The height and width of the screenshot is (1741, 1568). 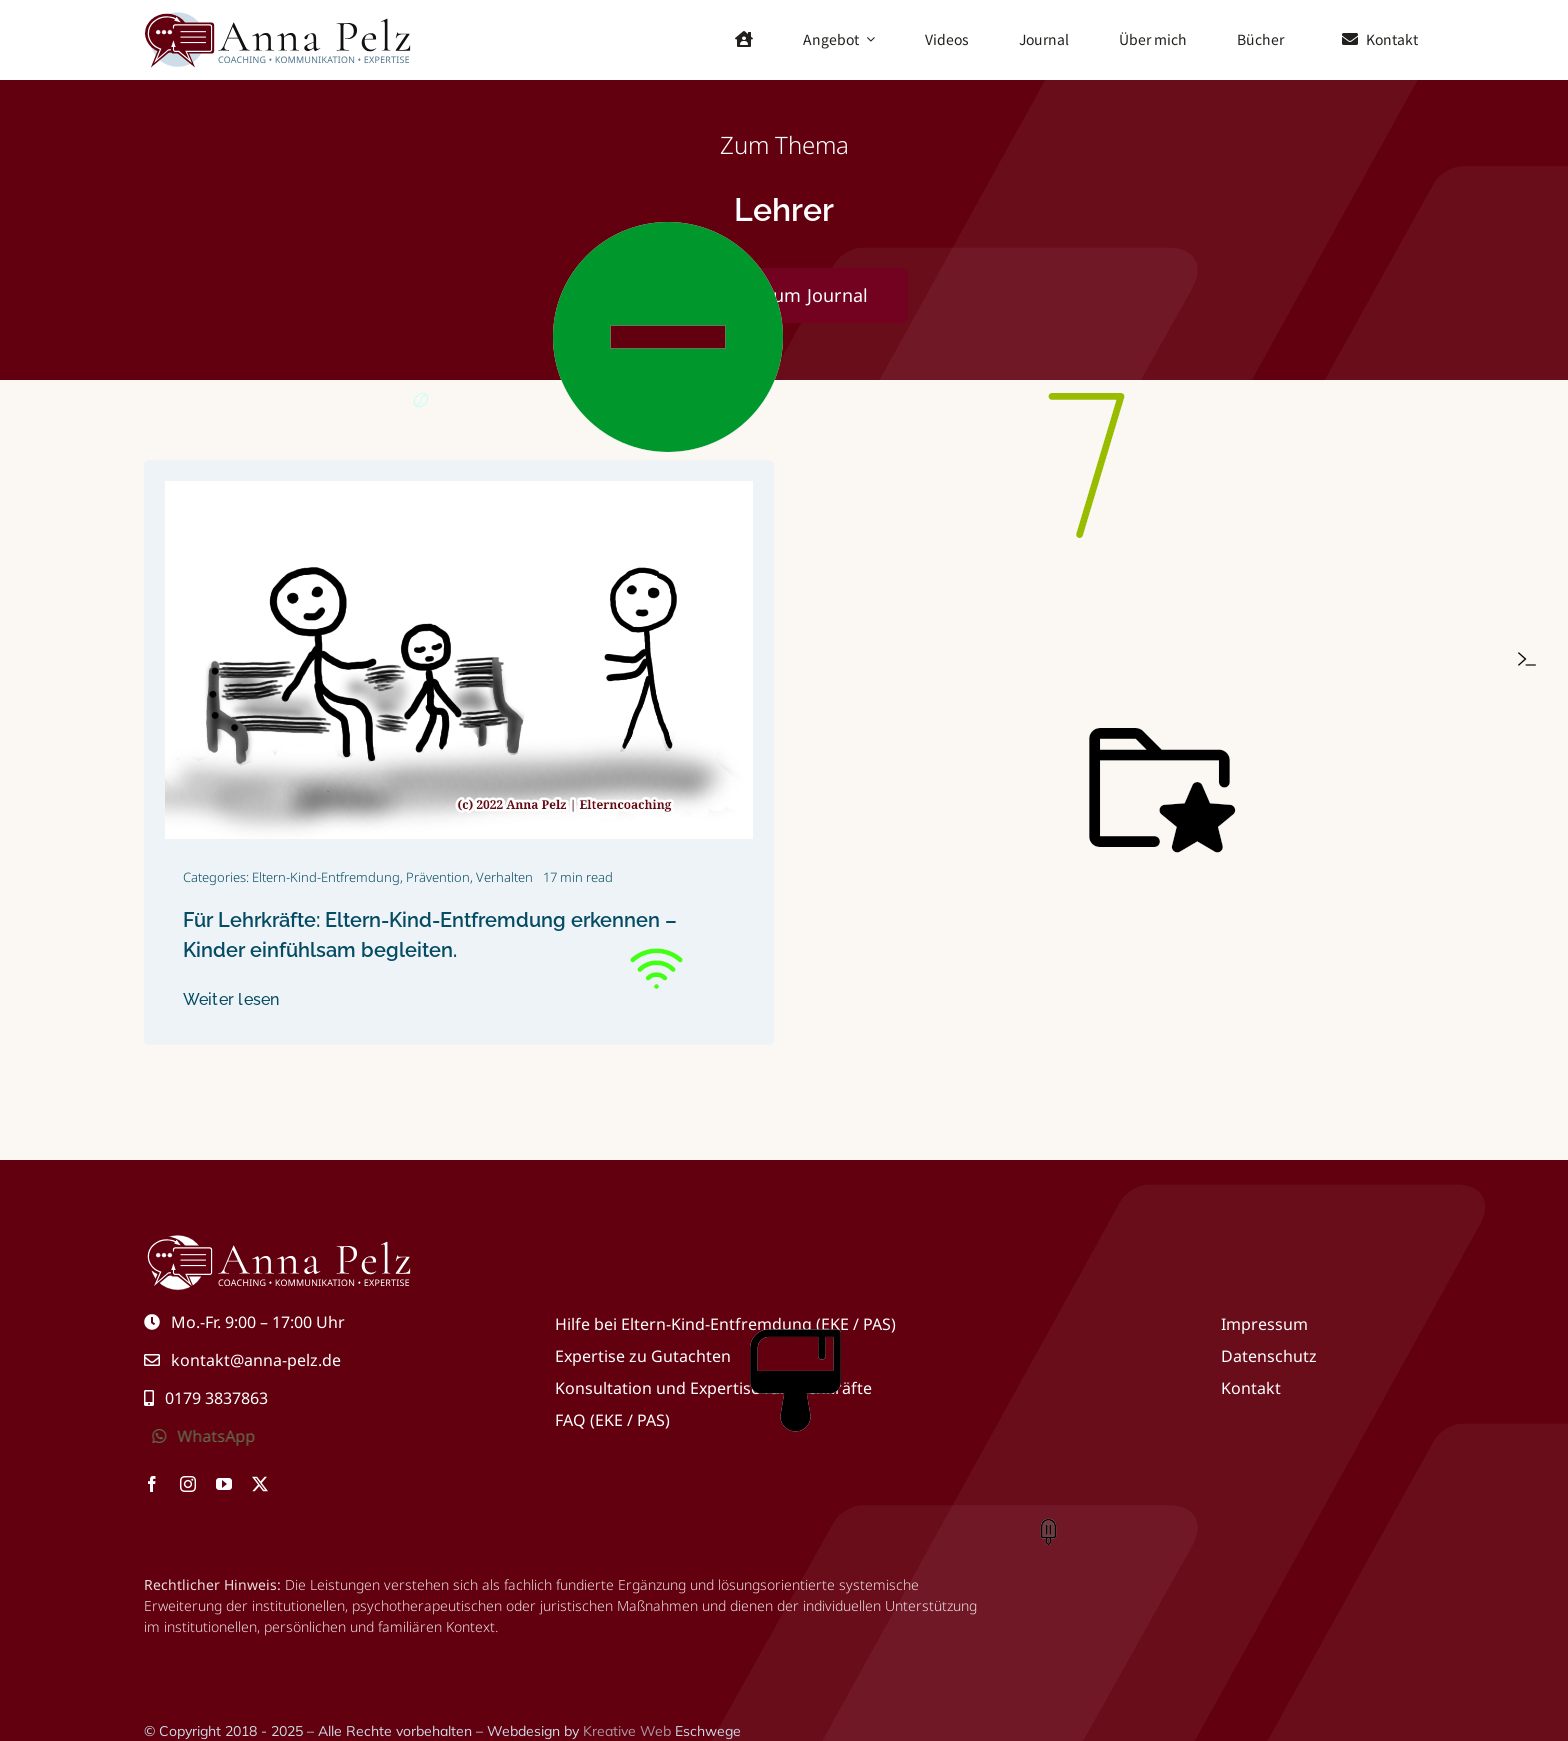 What do you see at coordinates (1048, 1531) in the screenshot?
I see `access dessert or frozen treats category` at bounding box center [1048, 1531].